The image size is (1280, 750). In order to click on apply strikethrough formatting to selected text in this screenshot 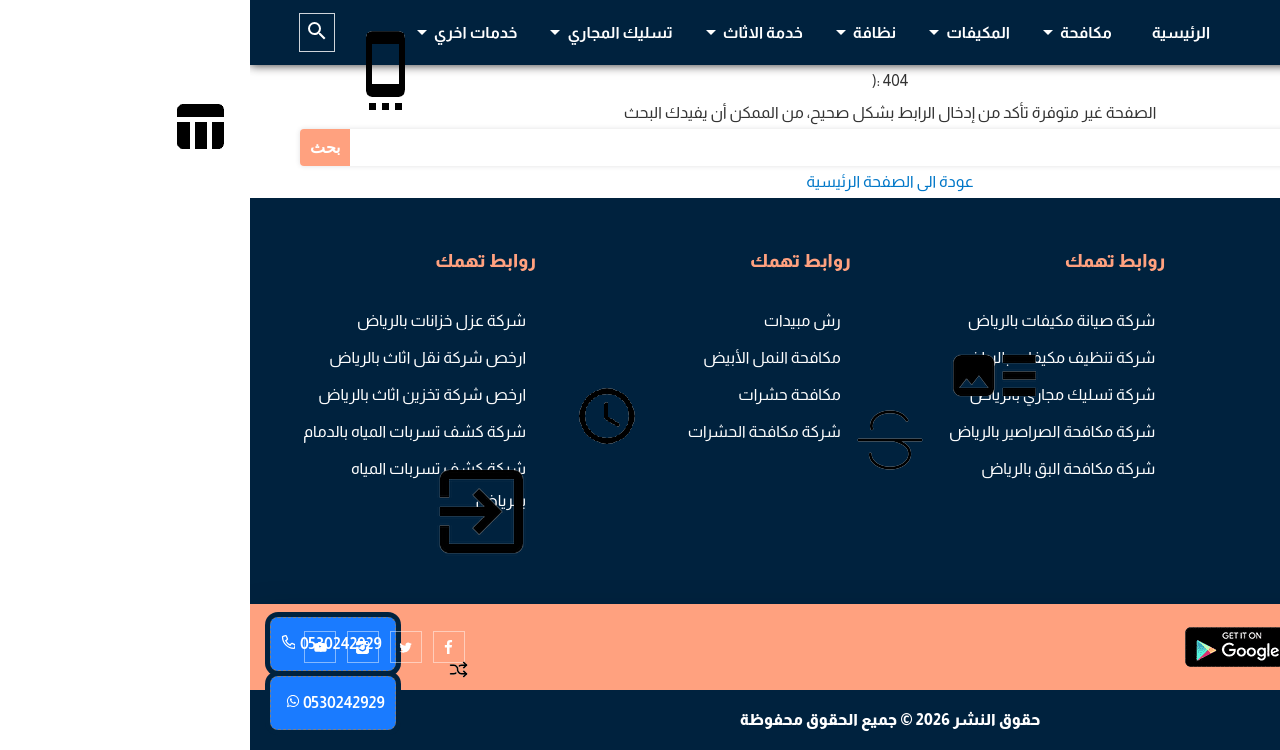, I will do `click(890, 440)`.